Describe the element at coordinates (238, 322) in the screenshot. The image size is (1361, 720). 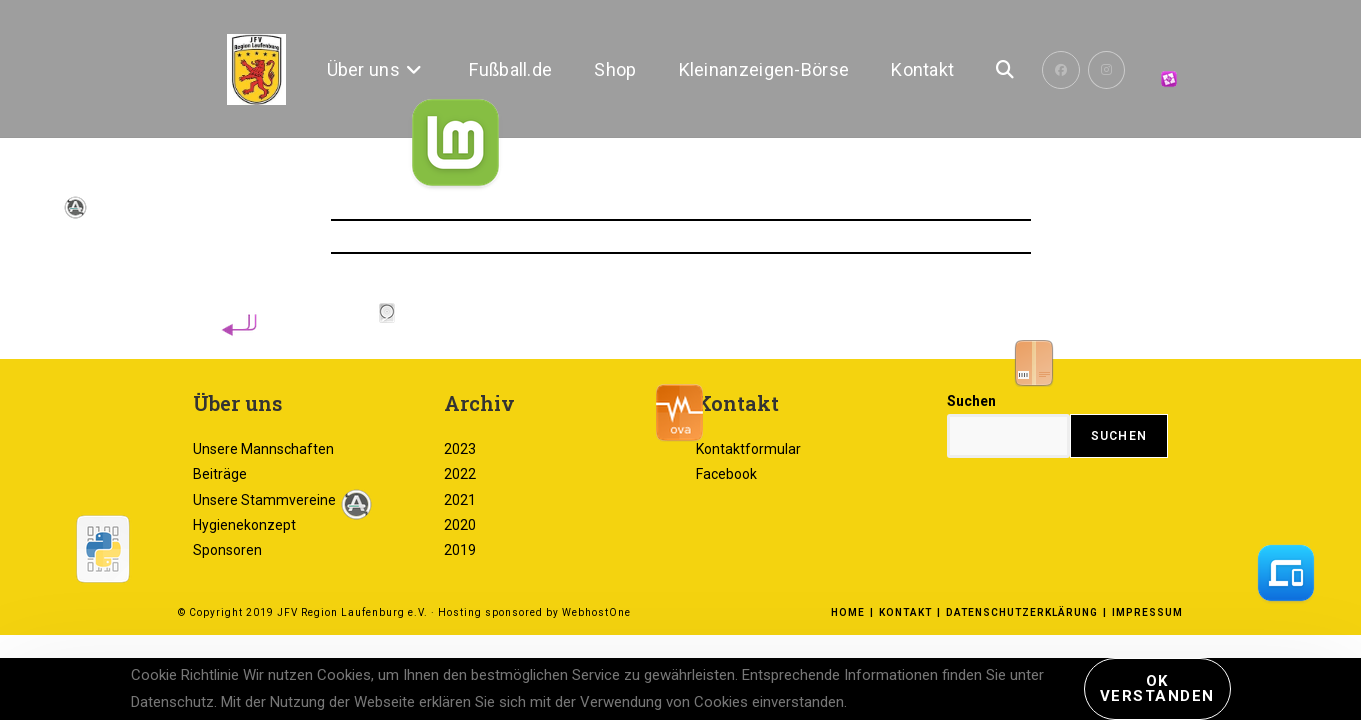
I see `reply all to an email message` at that location.